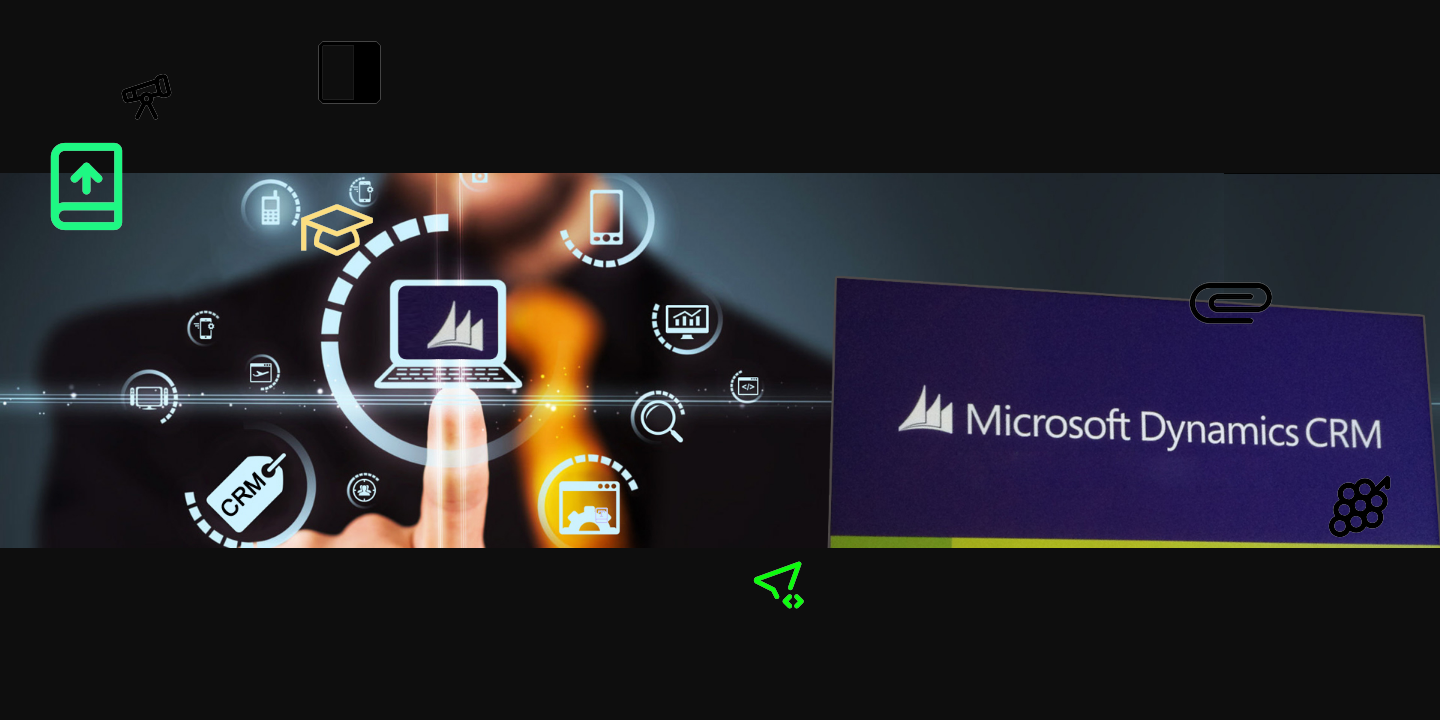  I want to click on attach a file to your message, so click(1229, 303).